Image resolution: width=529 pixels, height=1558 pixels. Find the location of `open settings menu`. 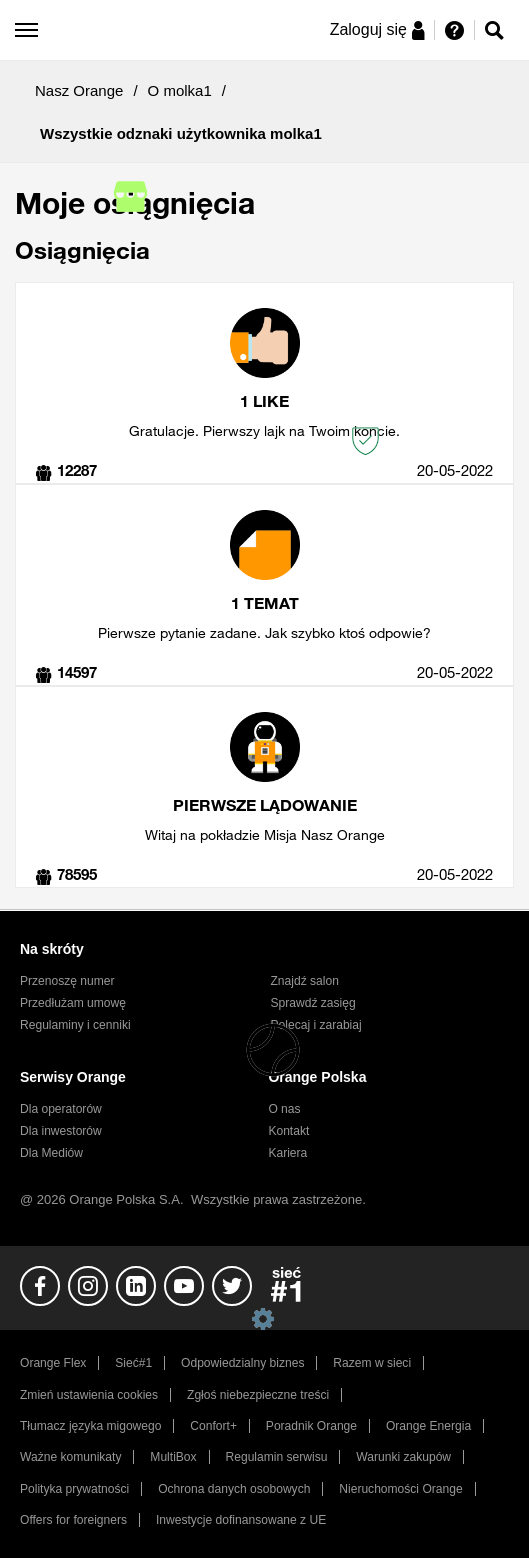

open settings menu is located at coordinates (263, 1319).